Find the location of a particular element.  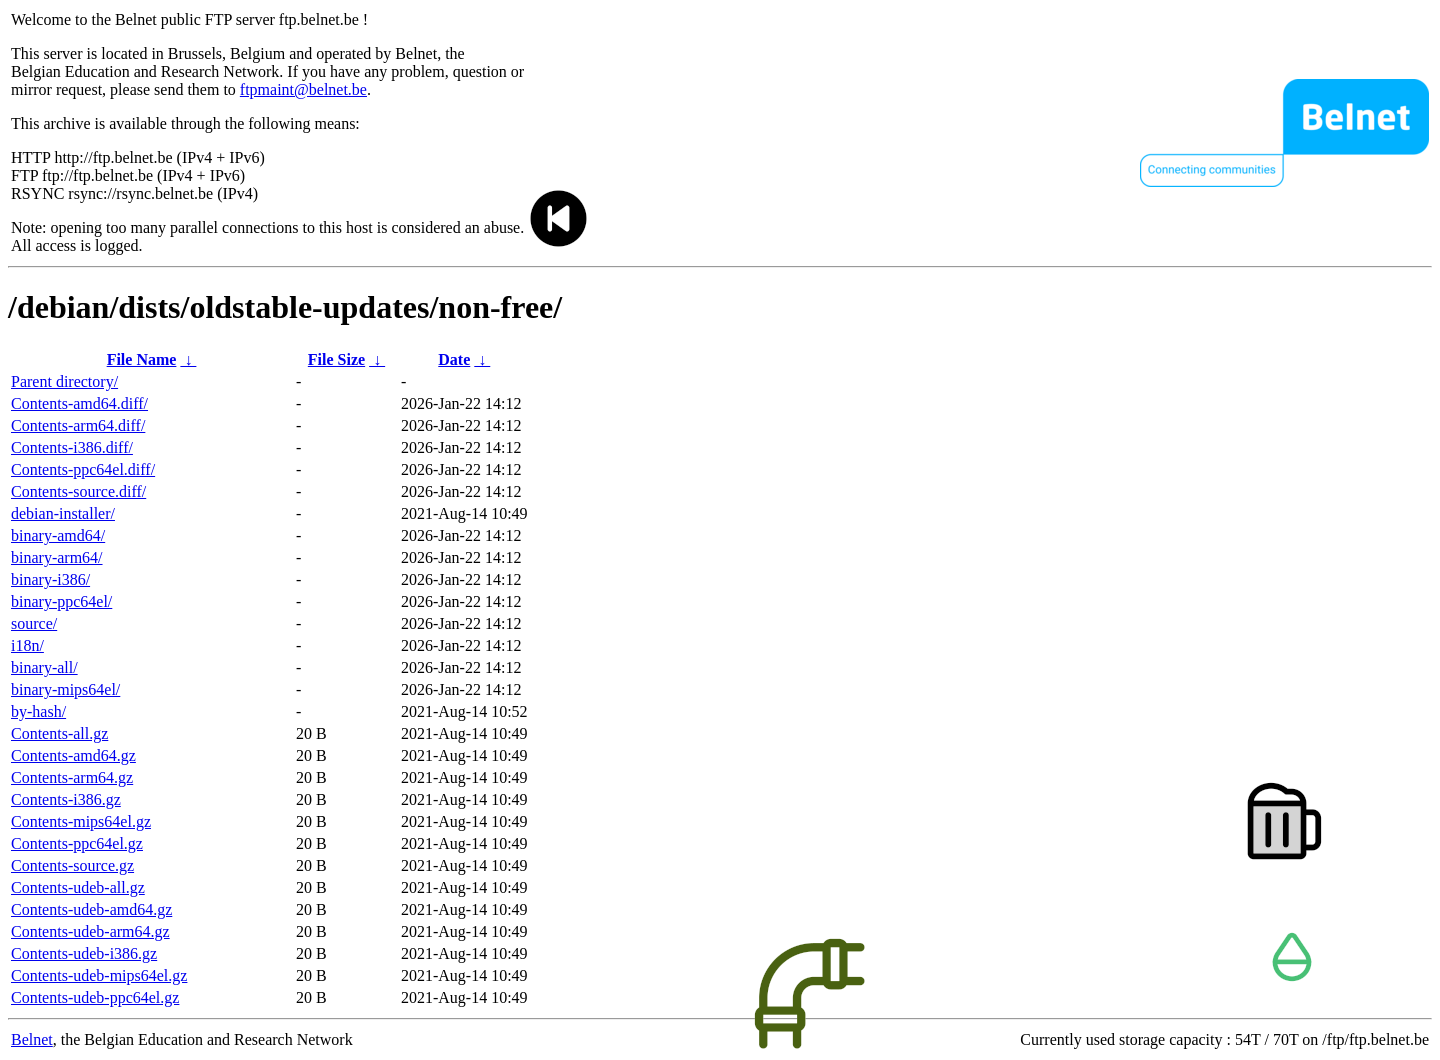

indicates partial fill or half capacity is located at coordinates (1292, 957).